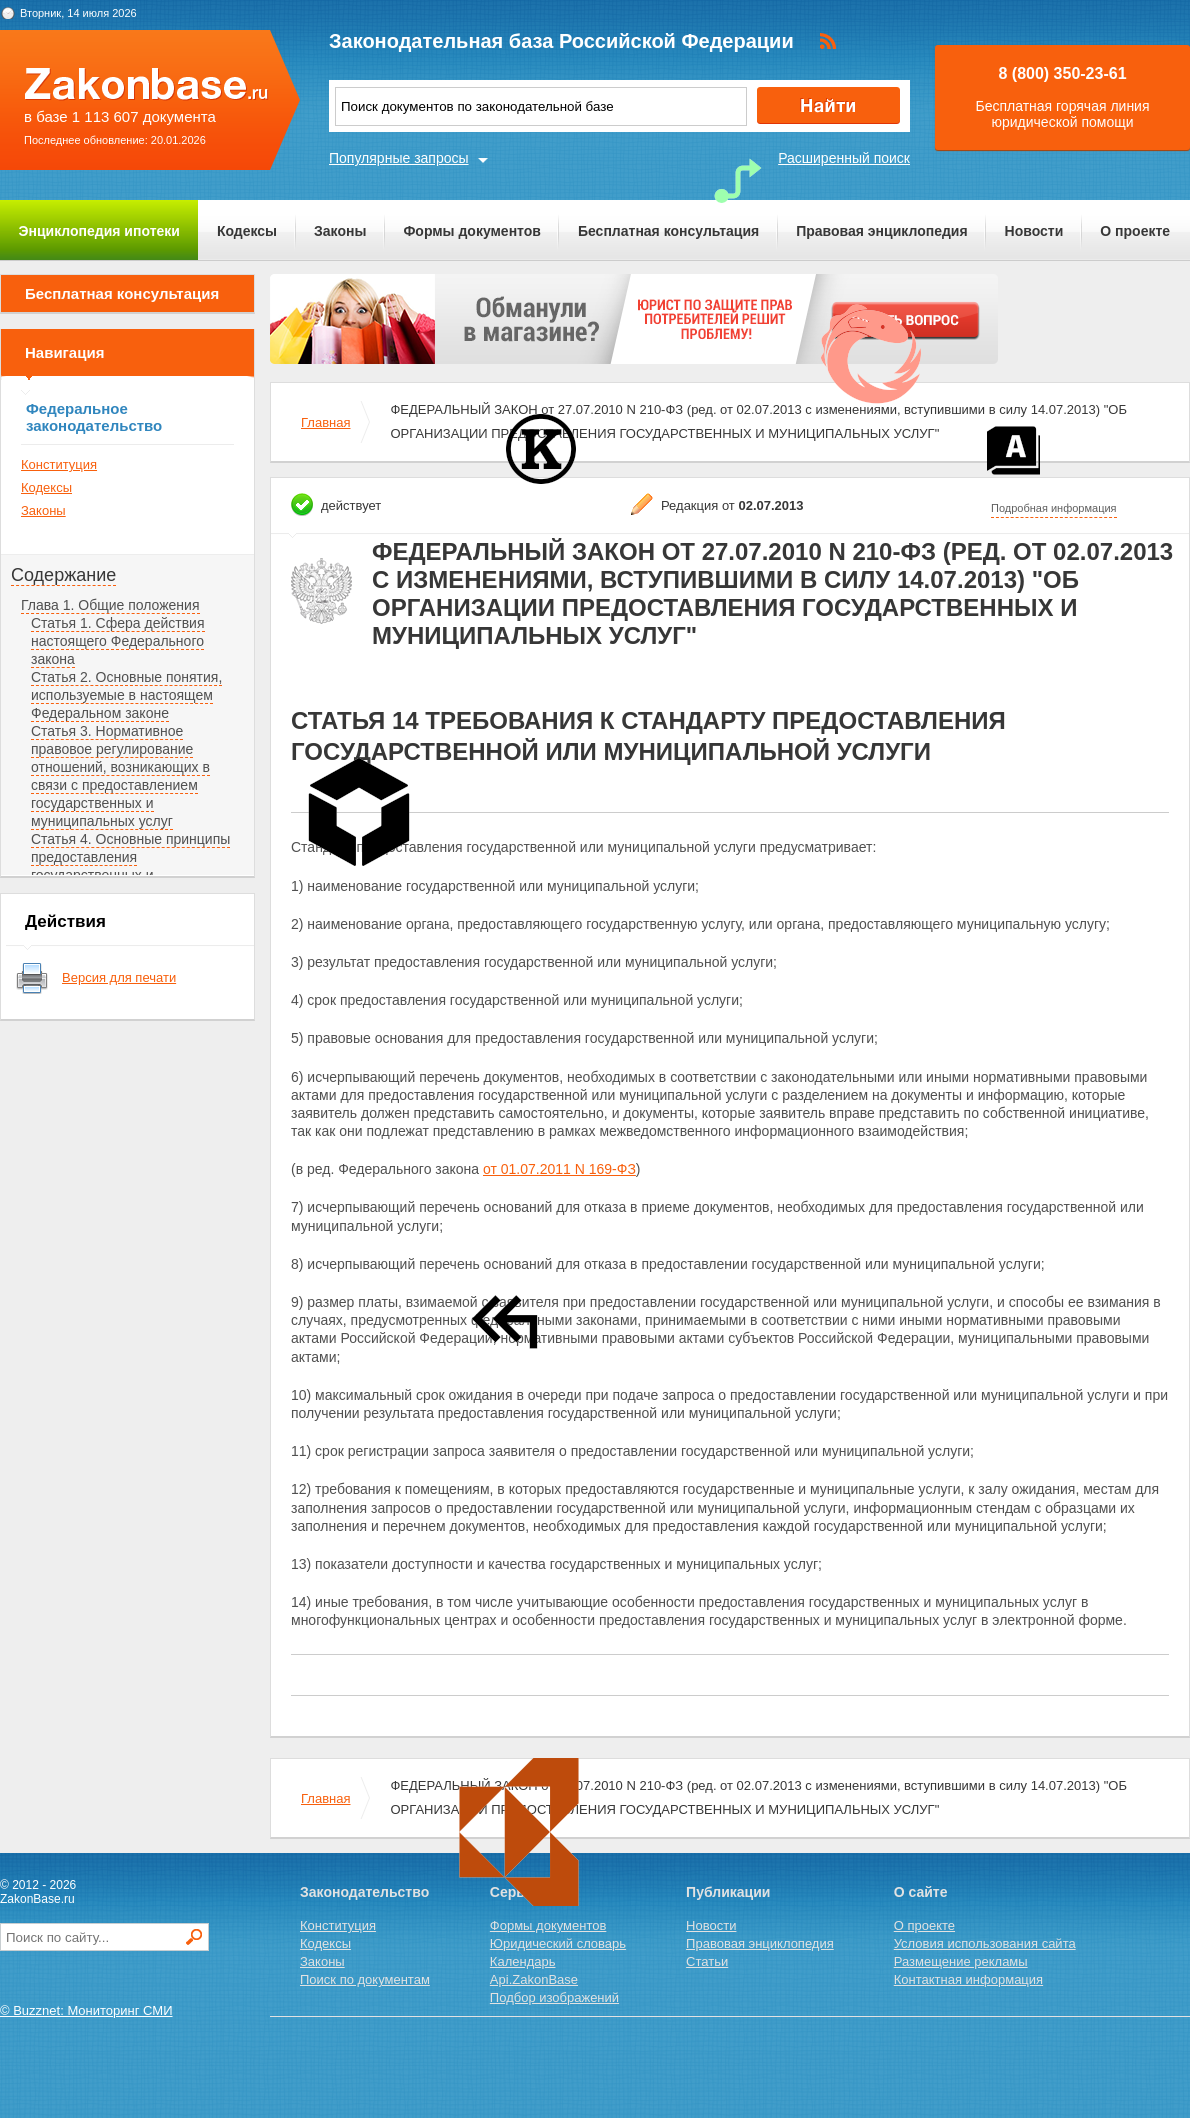 Image resolution: width=1190 pixels, height=2118 pixels. Describe the element at coordinates (871, 354) in the screenshot. I see `ReactiveX library or framework logo` at that location.